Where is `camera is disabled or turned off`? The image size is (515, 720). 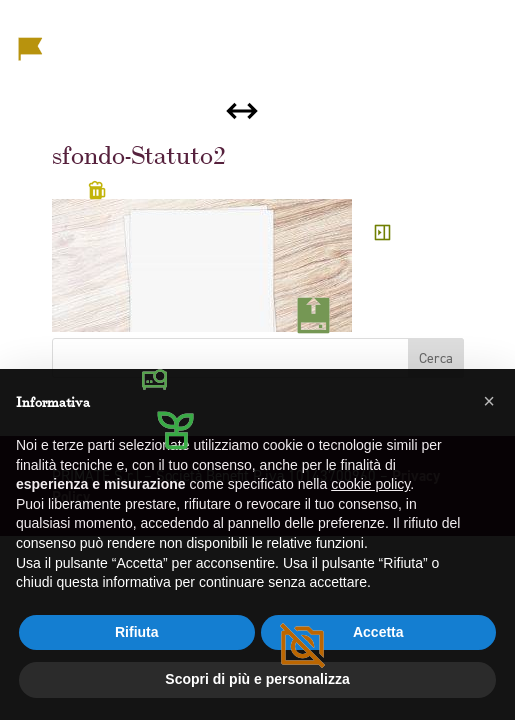
camera is disabled or turned off is located at coordinates (302, 645).